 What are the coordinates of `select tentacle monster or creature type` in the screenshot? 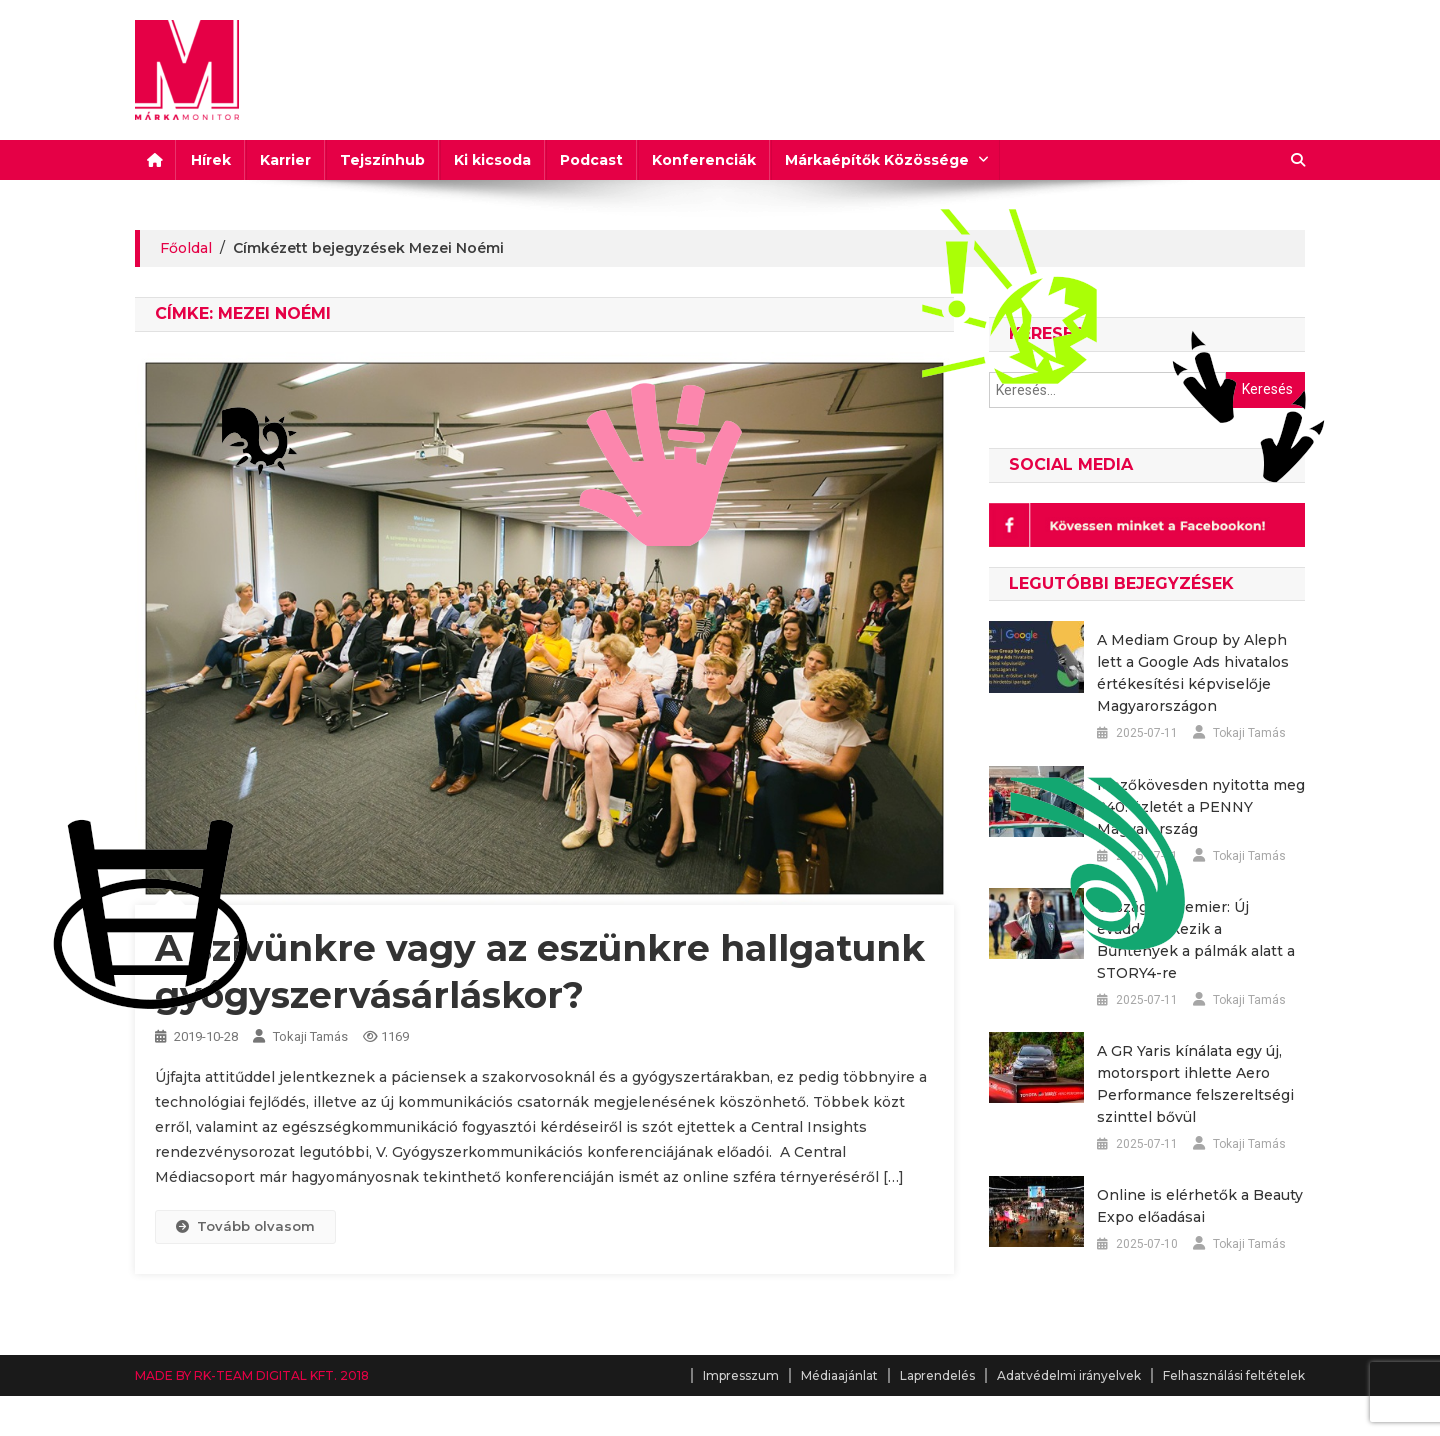 It's located at (259, 441).